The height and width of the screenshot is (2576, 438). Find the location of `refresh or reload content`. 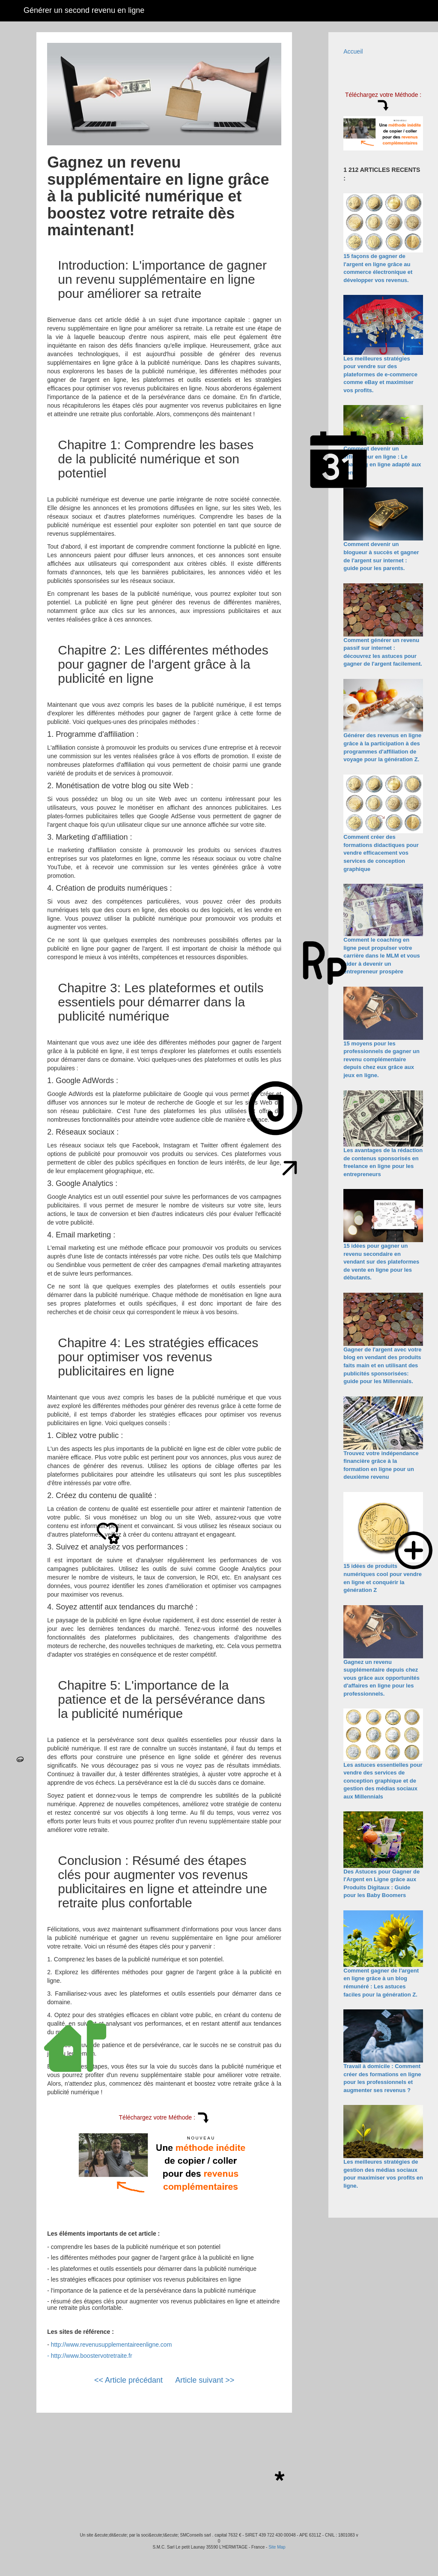

refresh or reload content is located at coordinates (380, 819).